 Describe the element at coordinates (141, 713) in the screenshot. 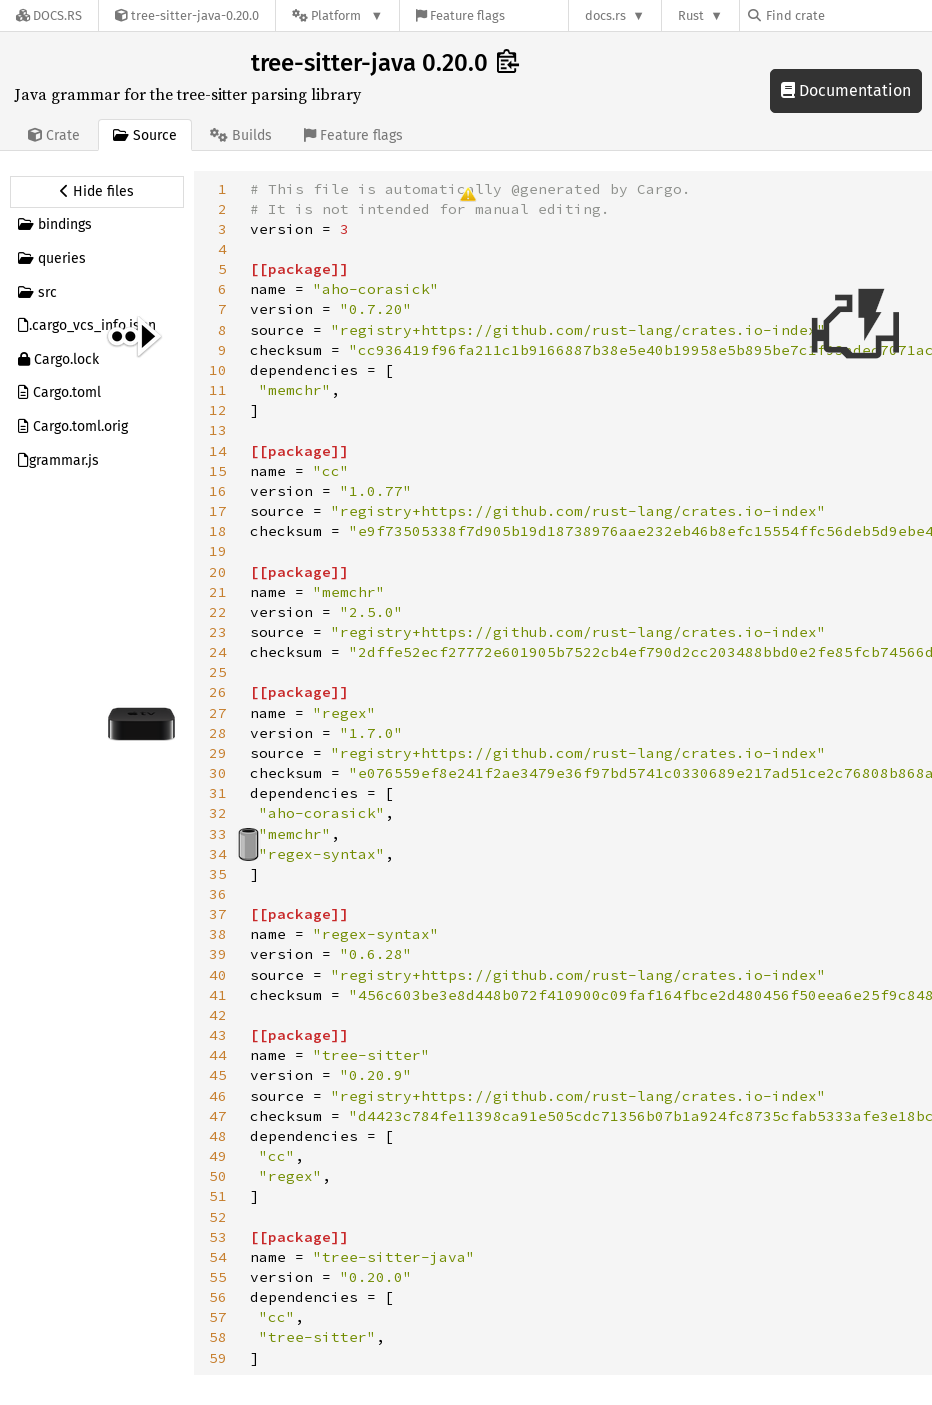

I see `apple tv device icon` at that location.